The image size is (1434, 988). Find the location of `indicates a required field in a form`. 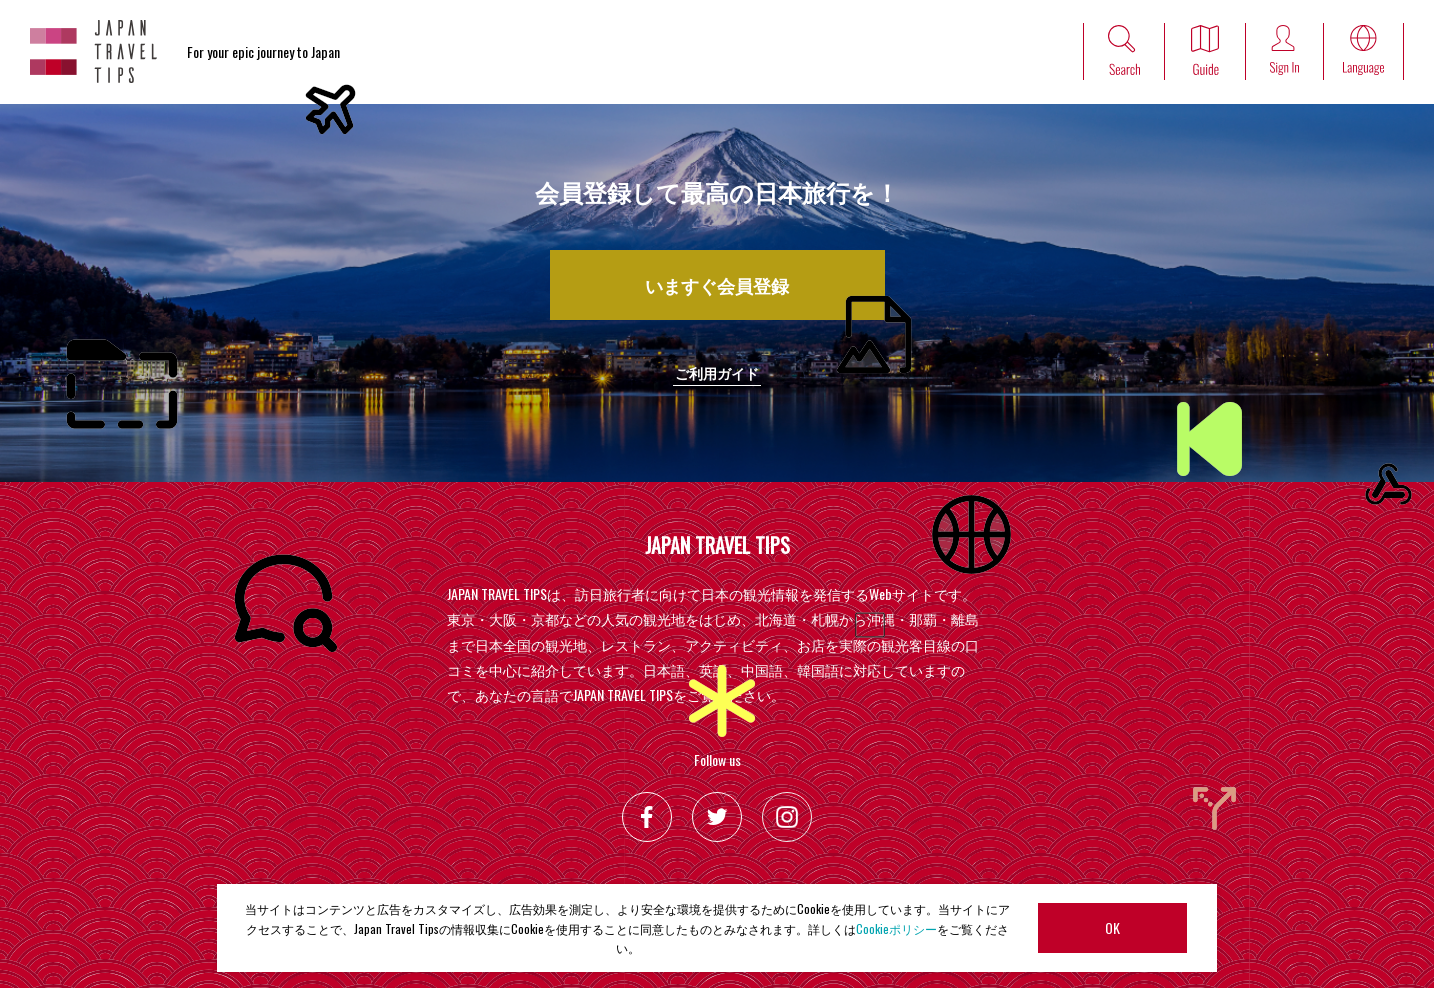

indicates a required field in a form is located at coordinates (722, 701).